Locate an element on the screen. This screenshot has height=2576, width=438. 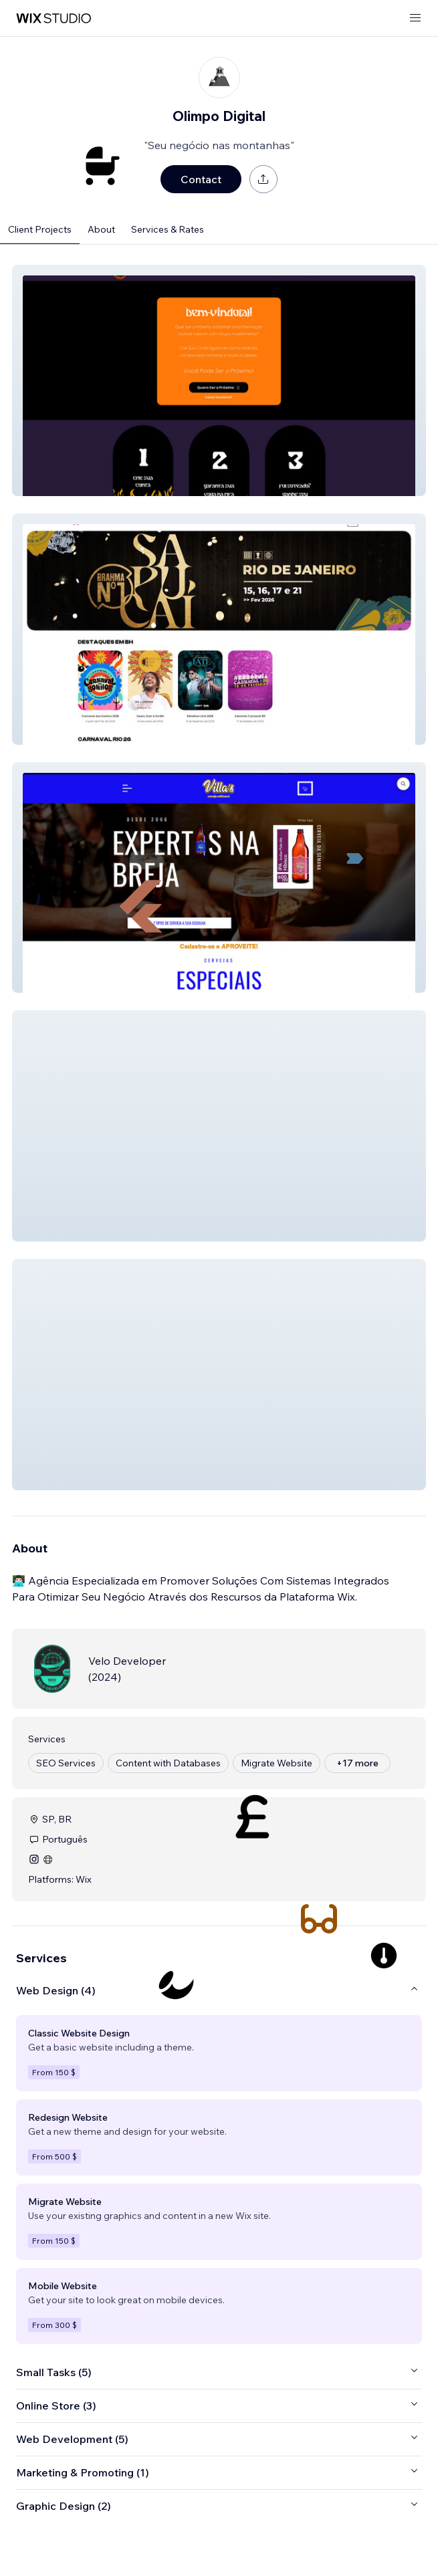
affiliatetheme brand logo is located at coordinates (176, 1984).